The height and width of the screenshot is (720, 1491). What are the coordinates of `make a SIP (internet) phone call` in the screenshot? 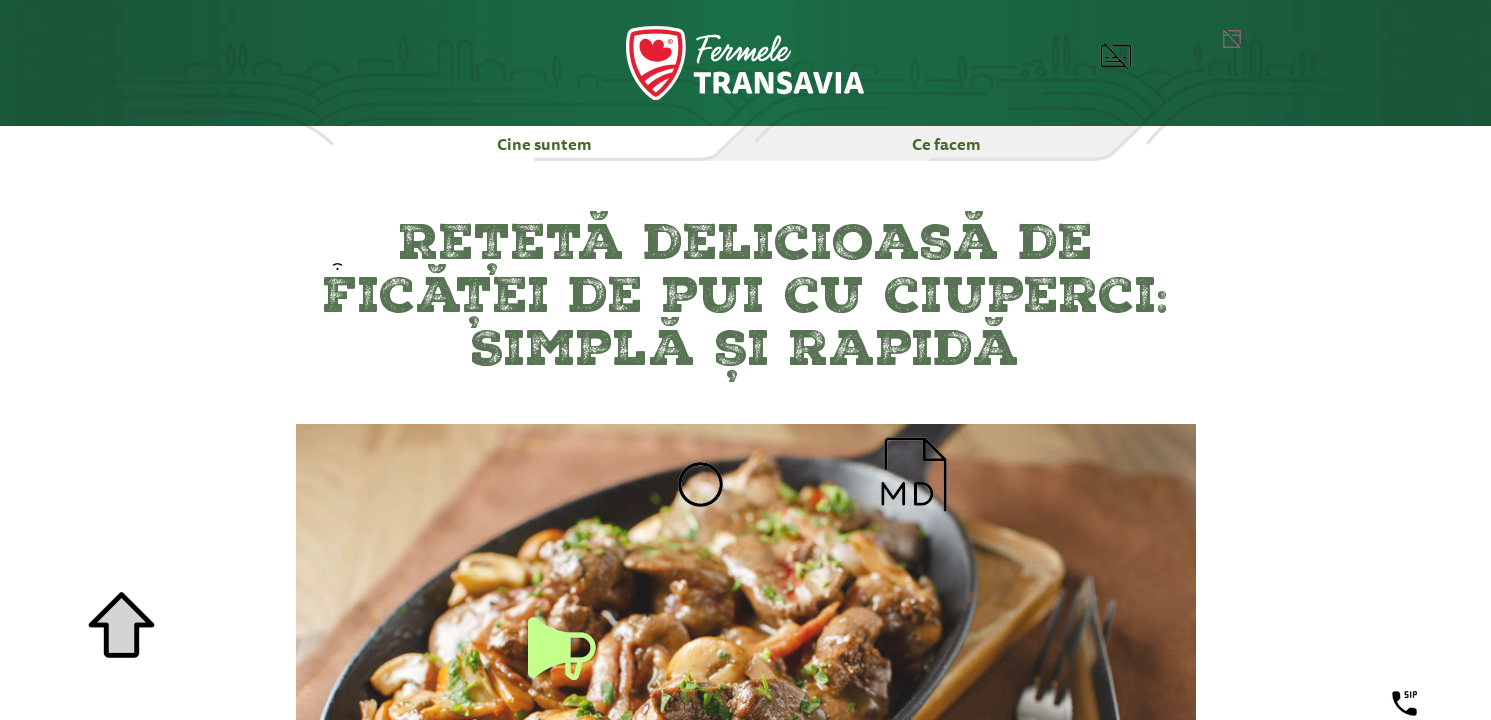 It's located at (1404, 703).